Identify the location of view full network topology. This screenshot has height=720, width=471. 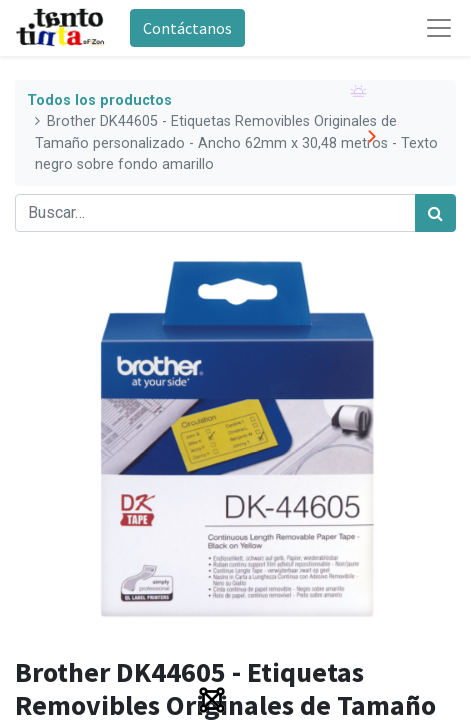
(212, 700).